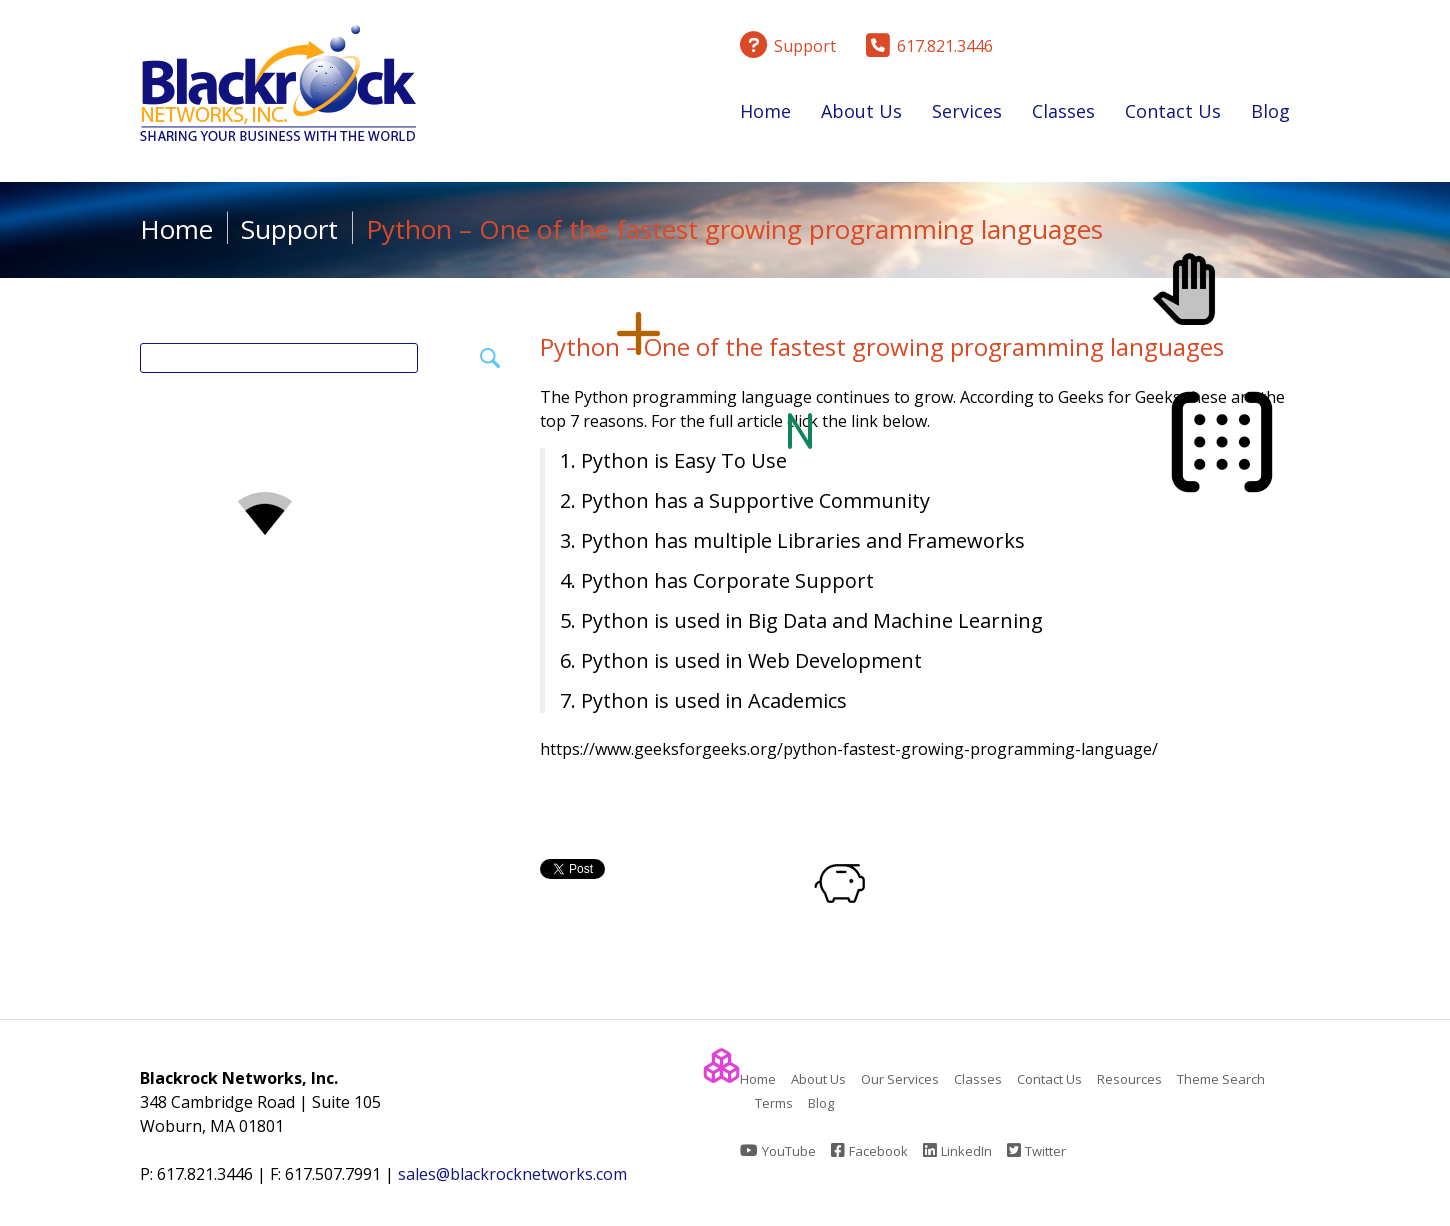  Describe the element at coordinates (1222, 442) in the screenshot. I see `view data in matrix or grid format` at that location.